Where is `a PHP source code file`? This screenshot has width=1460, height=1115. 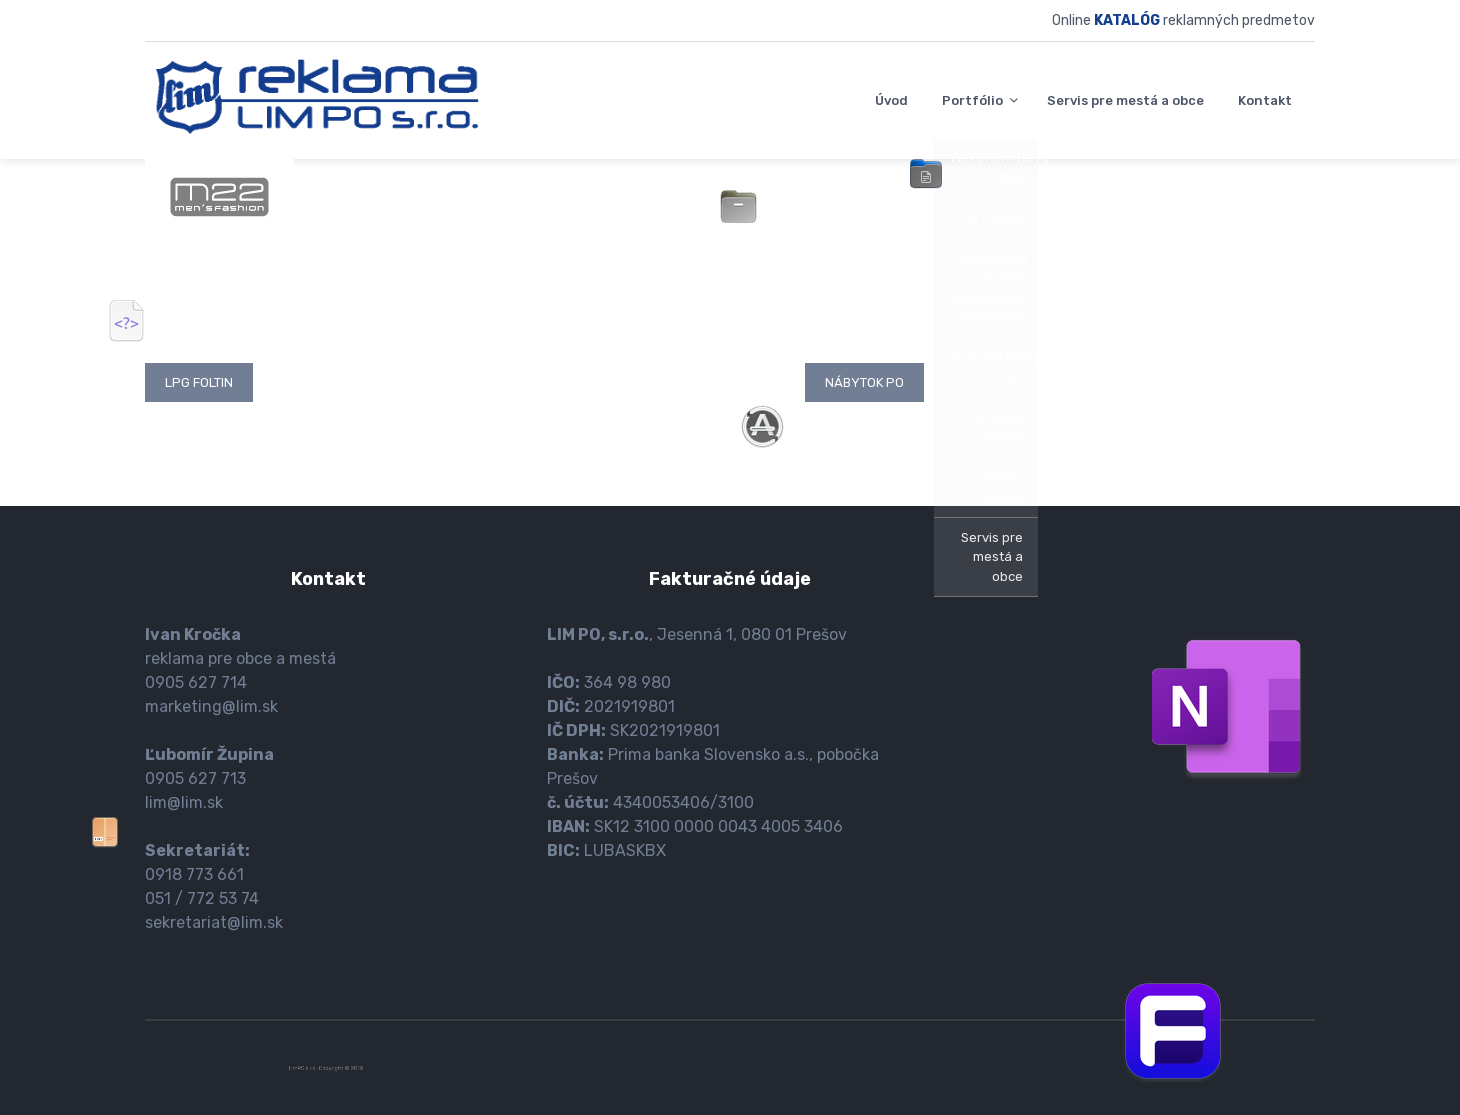 a PHP source code file is located at coordinates (126, 320).